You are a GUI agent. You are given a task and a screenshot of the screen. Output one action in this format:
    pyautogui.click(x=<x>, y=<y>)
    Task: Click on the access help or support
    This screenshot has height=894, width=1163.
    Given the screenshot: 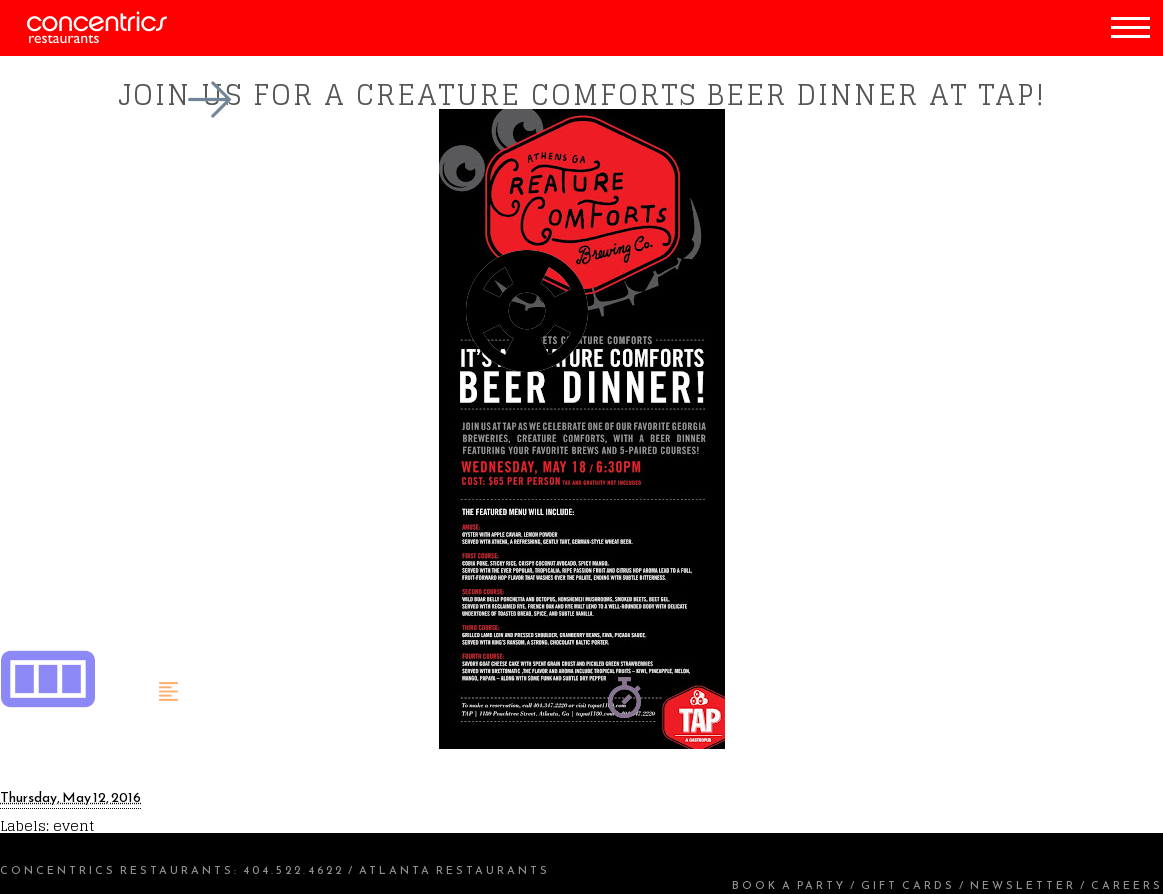 What is the action you would take?
    pyautogui.click(x=527, y=311)
    